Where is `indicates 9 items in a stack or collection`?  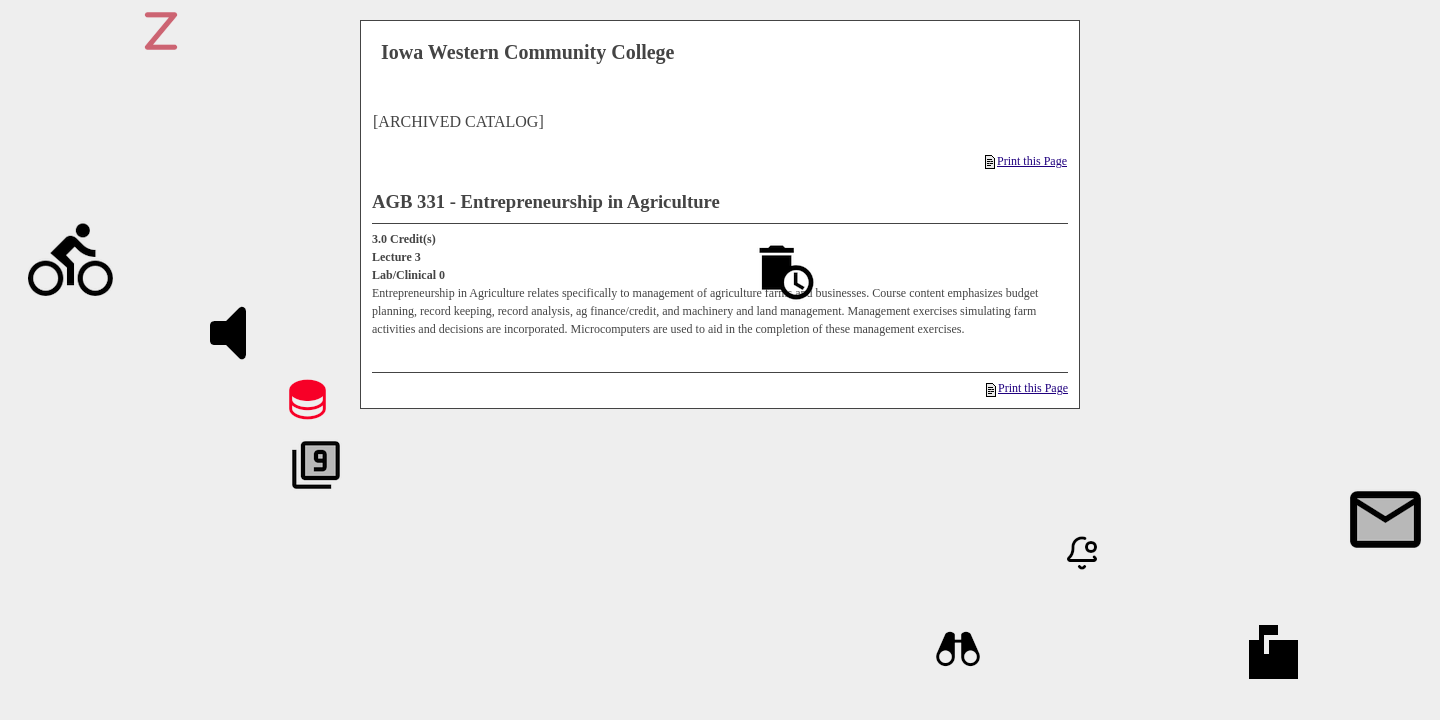 indicates 9 items in a stack or collection is located at coordinates (316, 465).